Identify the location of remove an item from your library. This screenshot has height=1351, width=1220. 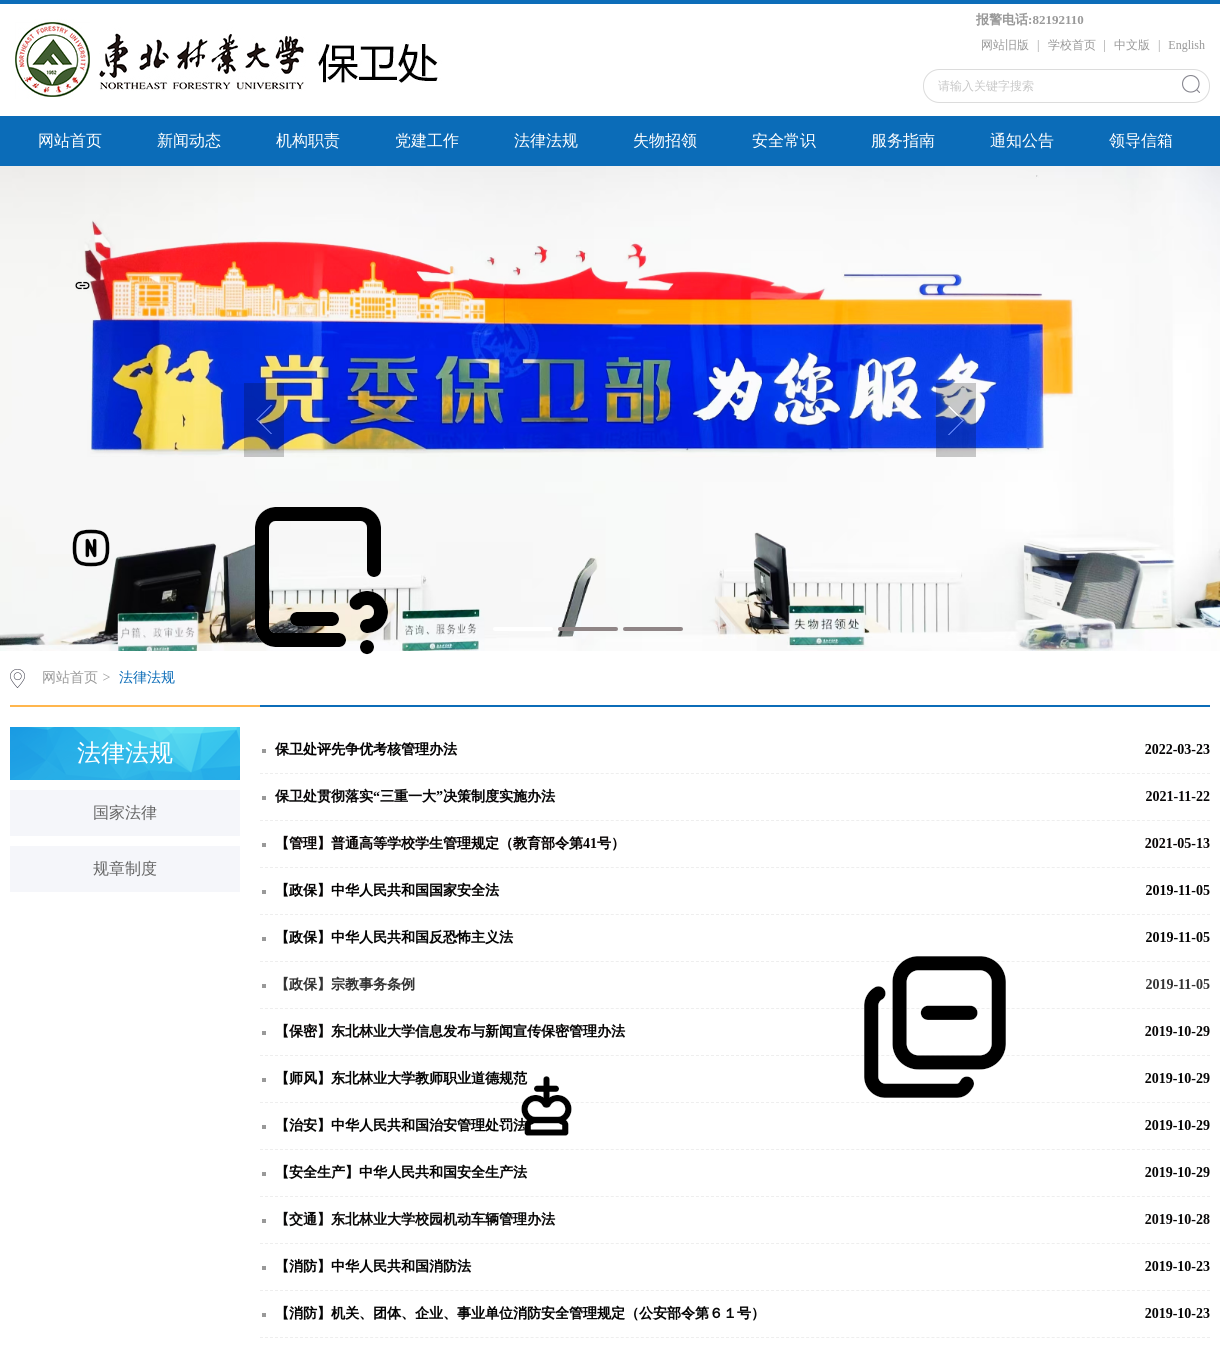
(935, 1027).